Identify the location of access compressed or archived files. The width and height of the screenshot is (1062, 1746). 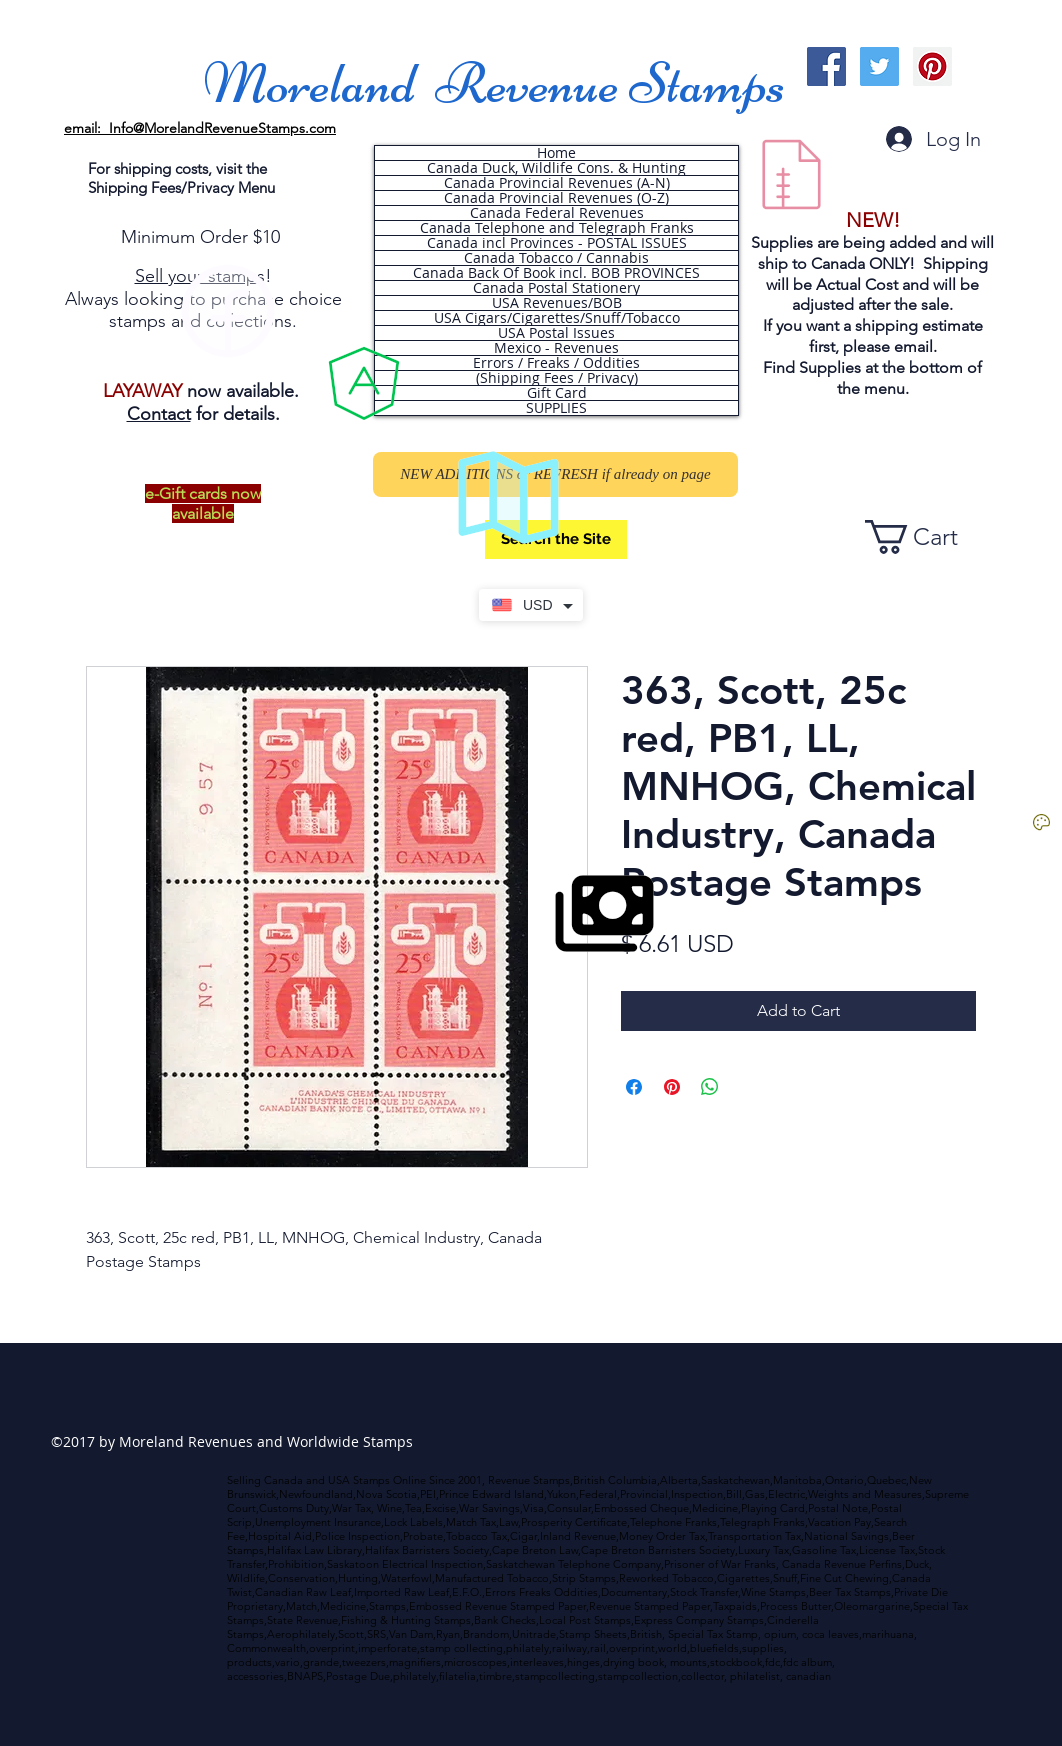
(791, 174).